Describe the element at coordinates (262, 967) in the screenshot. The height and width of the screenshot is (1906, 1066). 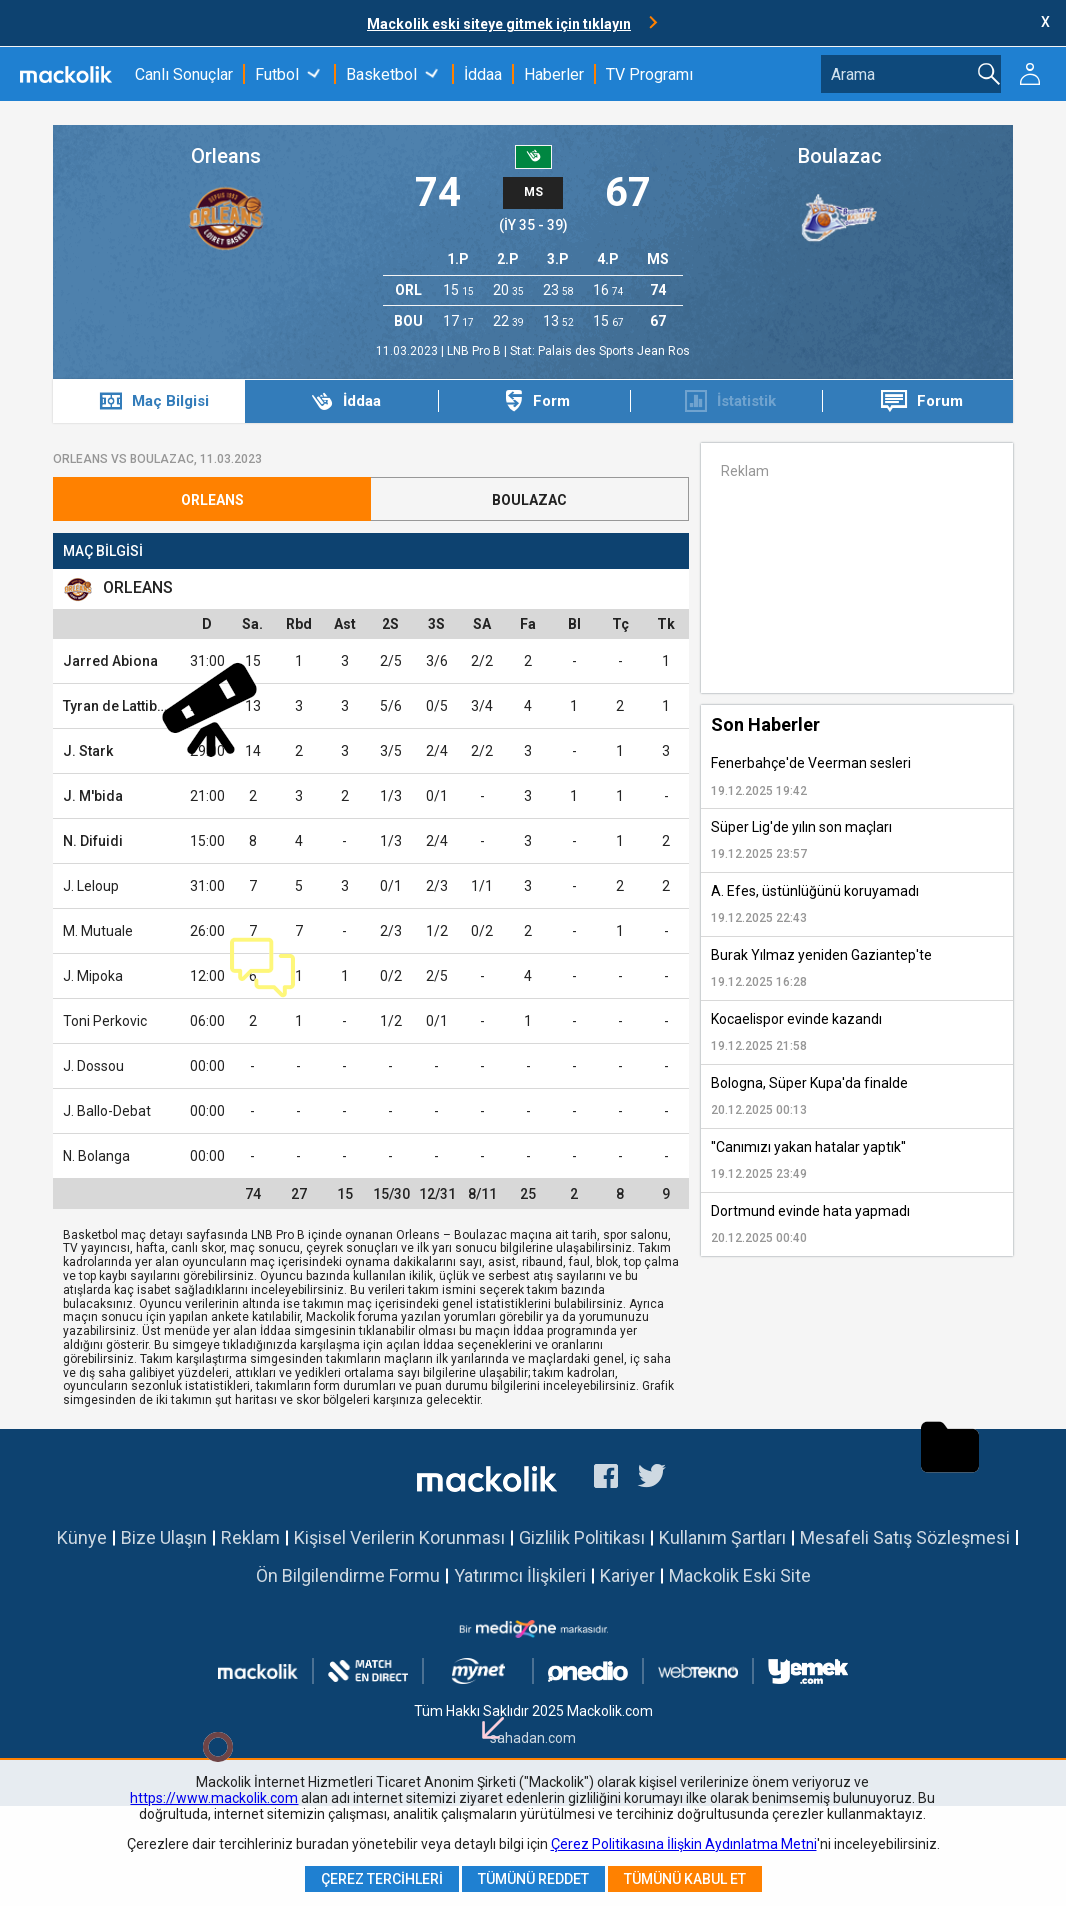
I see `view discussion thread` at that location.